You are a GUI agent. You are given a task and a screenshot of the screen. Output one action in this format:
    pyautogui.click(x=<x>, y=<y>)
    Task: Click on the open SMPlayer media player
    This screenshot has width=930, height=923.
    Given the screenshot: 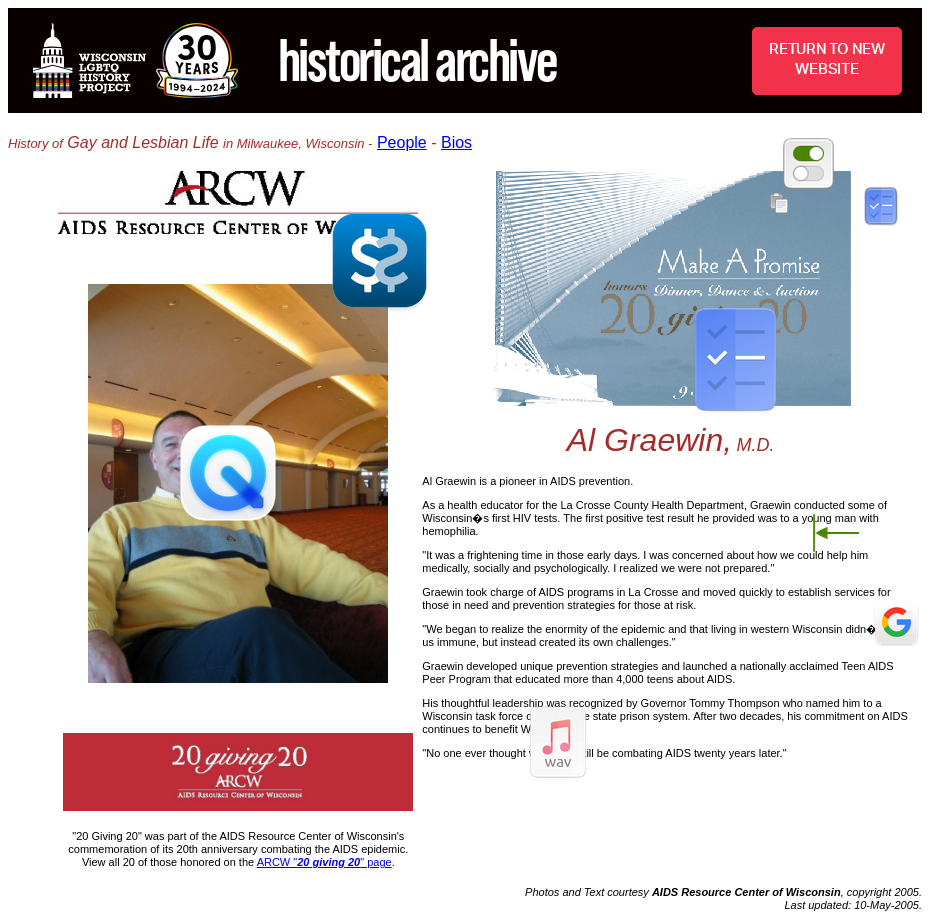 What is the action you would take?
    pyautogui.click(x=228, y=473)
    